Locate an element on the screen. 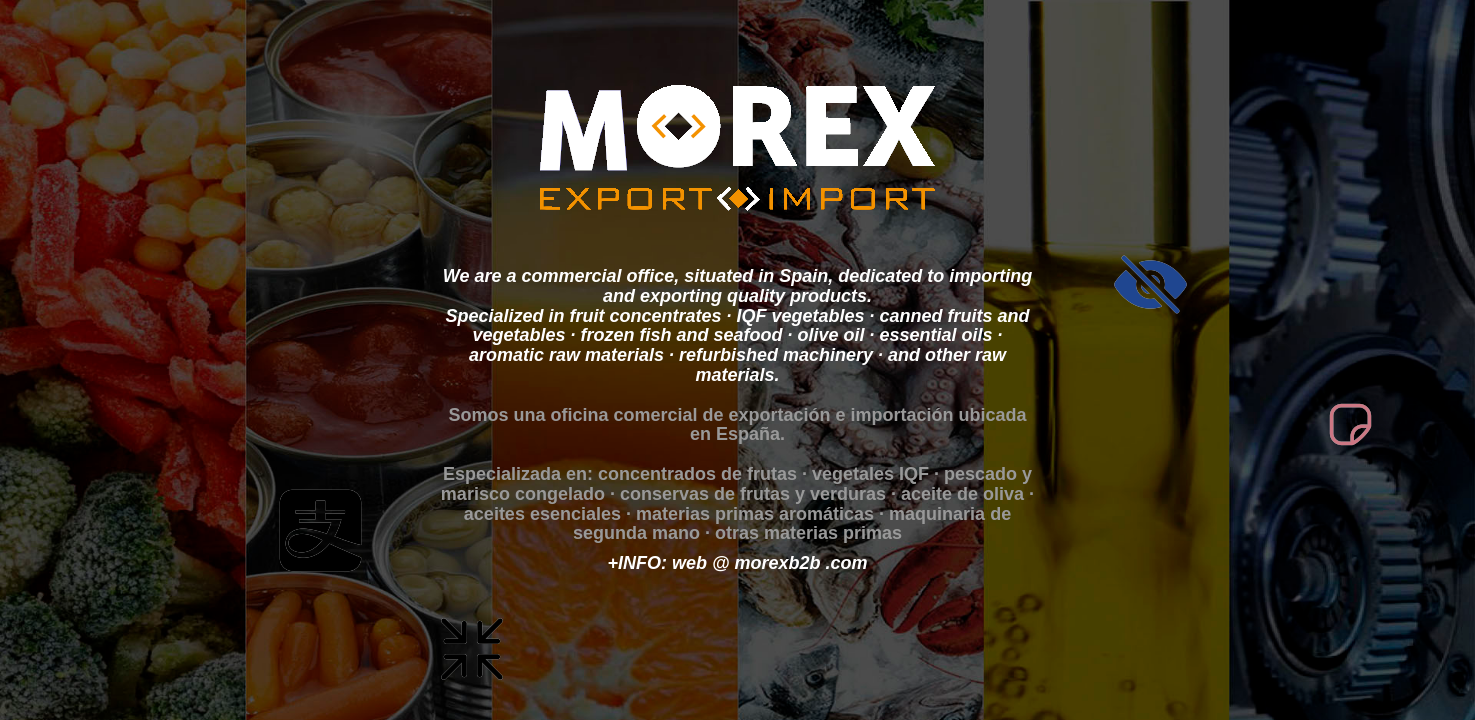  add a sticker to your message is located at coordinates (1350, 424).